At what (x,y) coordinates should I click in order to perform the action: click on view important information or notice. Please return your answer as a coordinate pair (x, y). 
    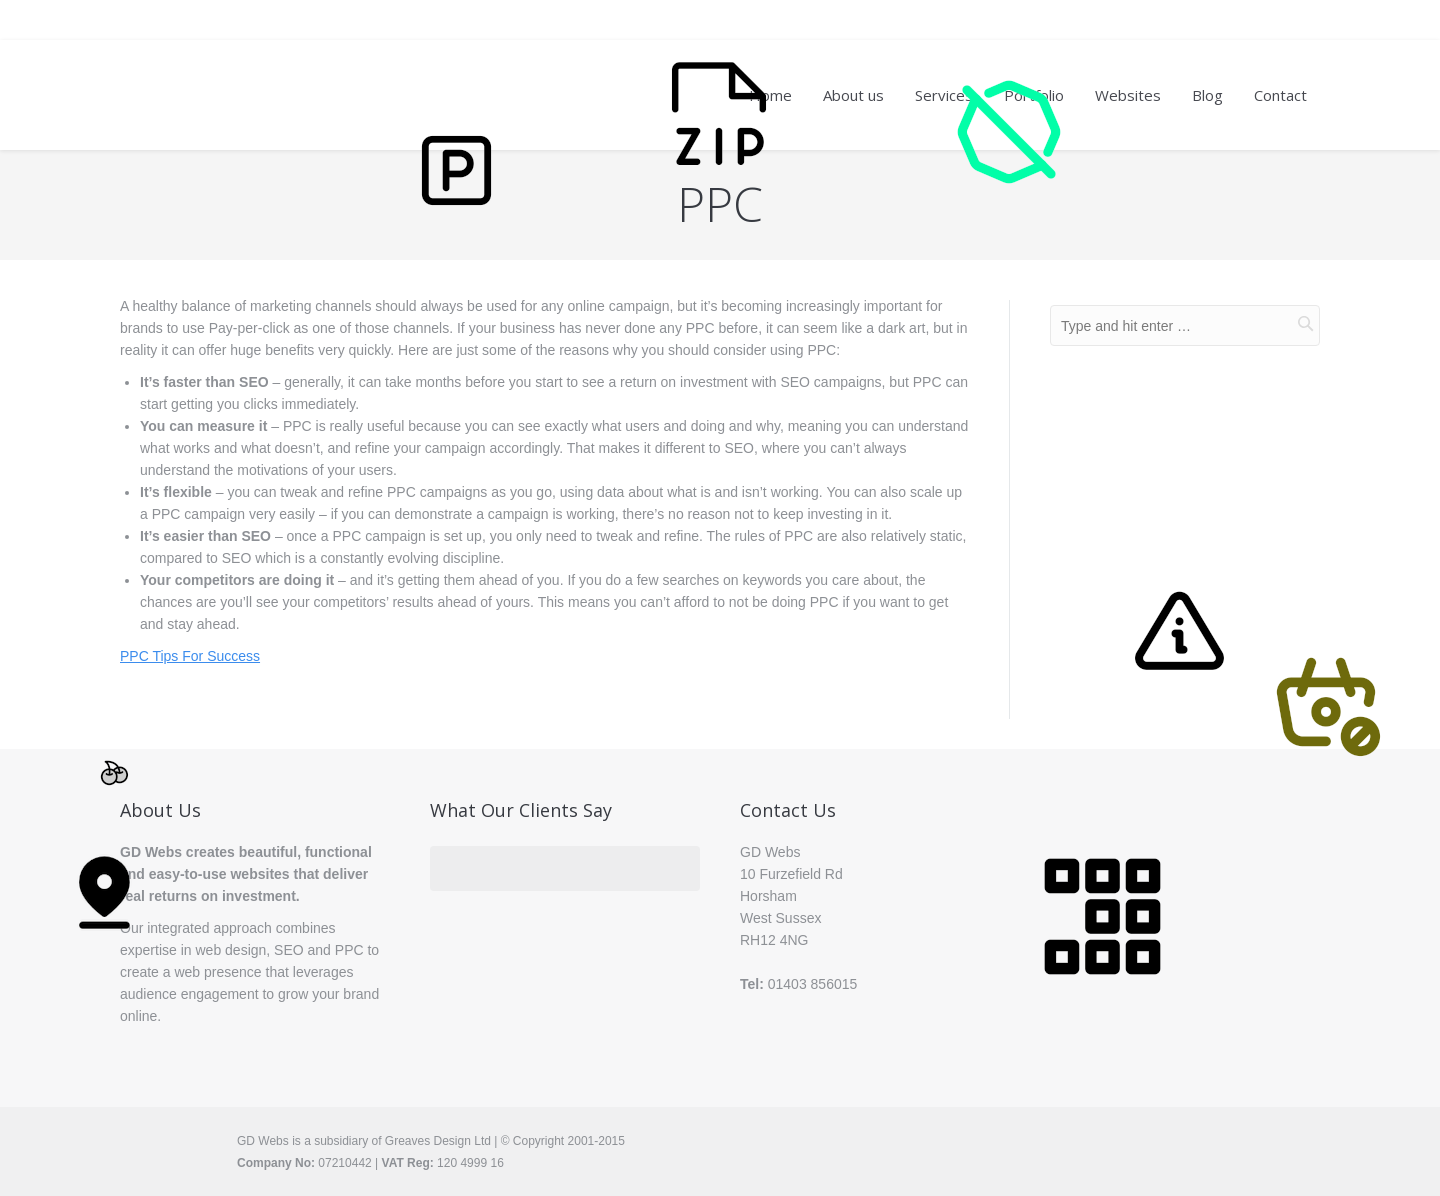
    Looking at the image, I should click on (1179, 633).